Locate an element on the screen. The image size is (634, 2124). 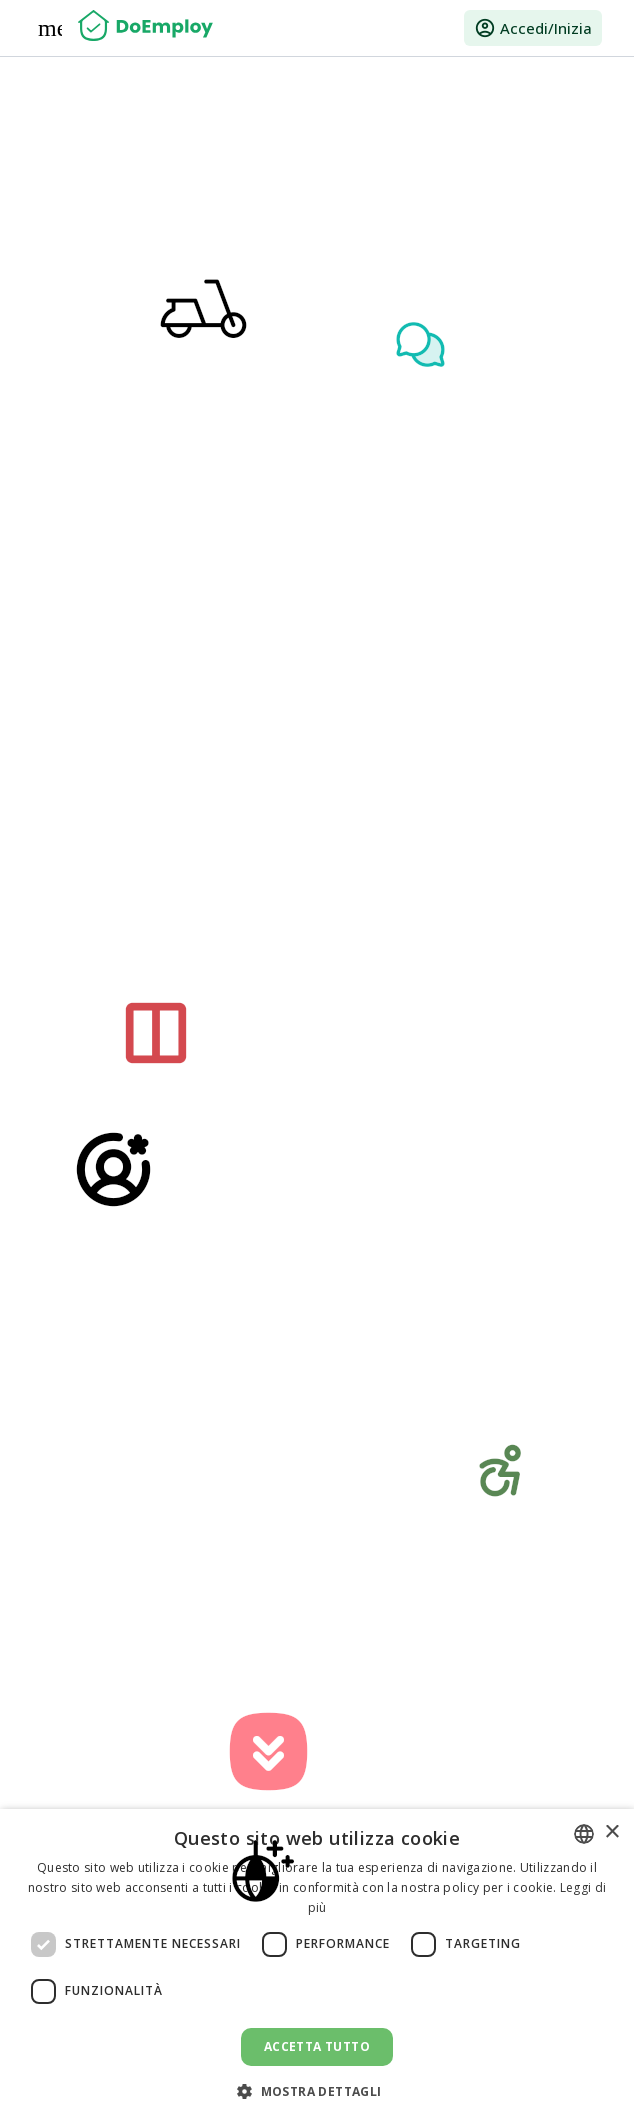
access party or event mode is located at coordinates (260, 1872).